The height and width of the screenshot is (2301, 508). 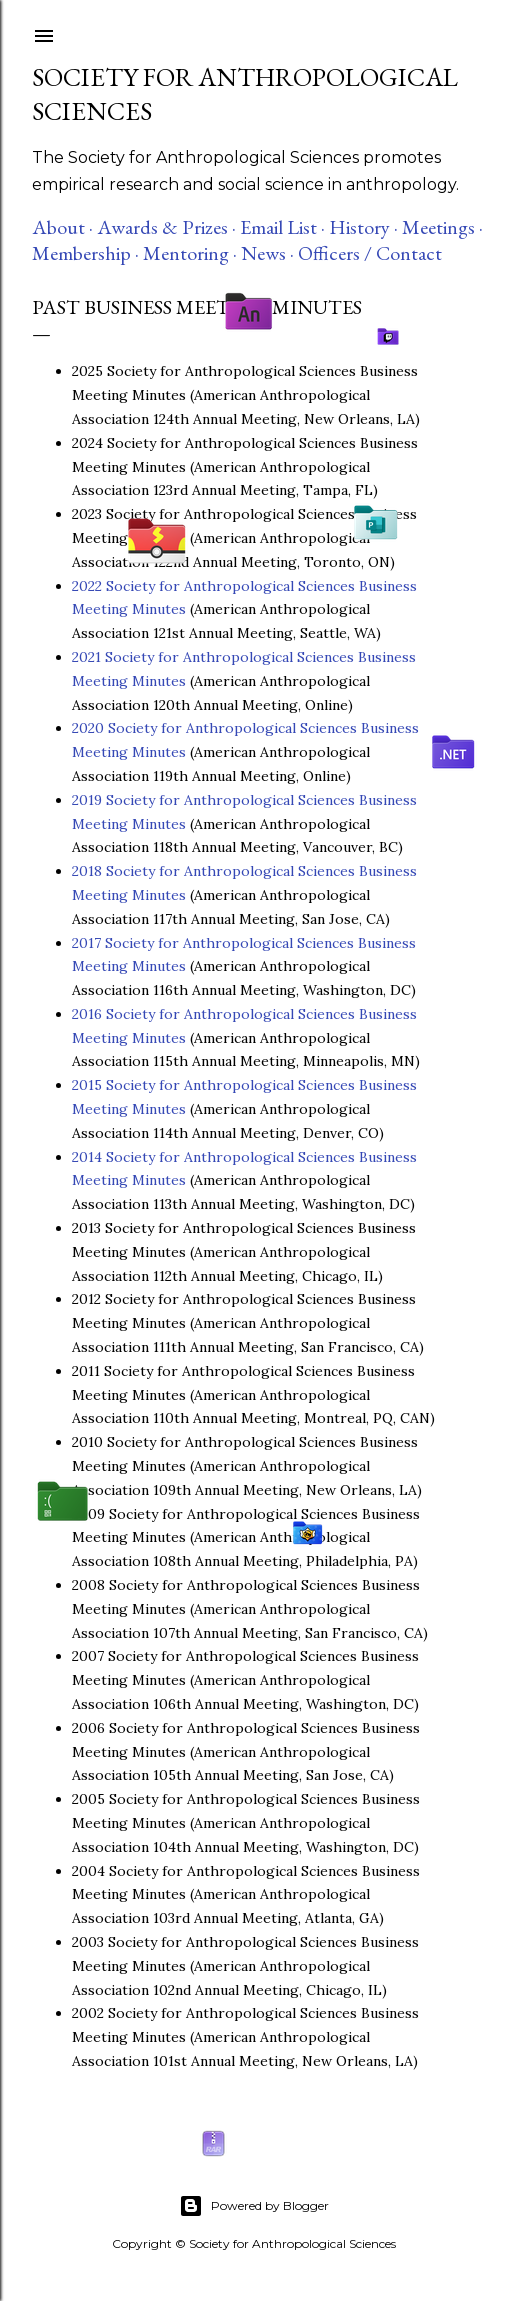 What do you see at coordinates (213, 2143) in the screenshot?
I see `a compressed RAR archive file` at bounding box center [213, 2143].